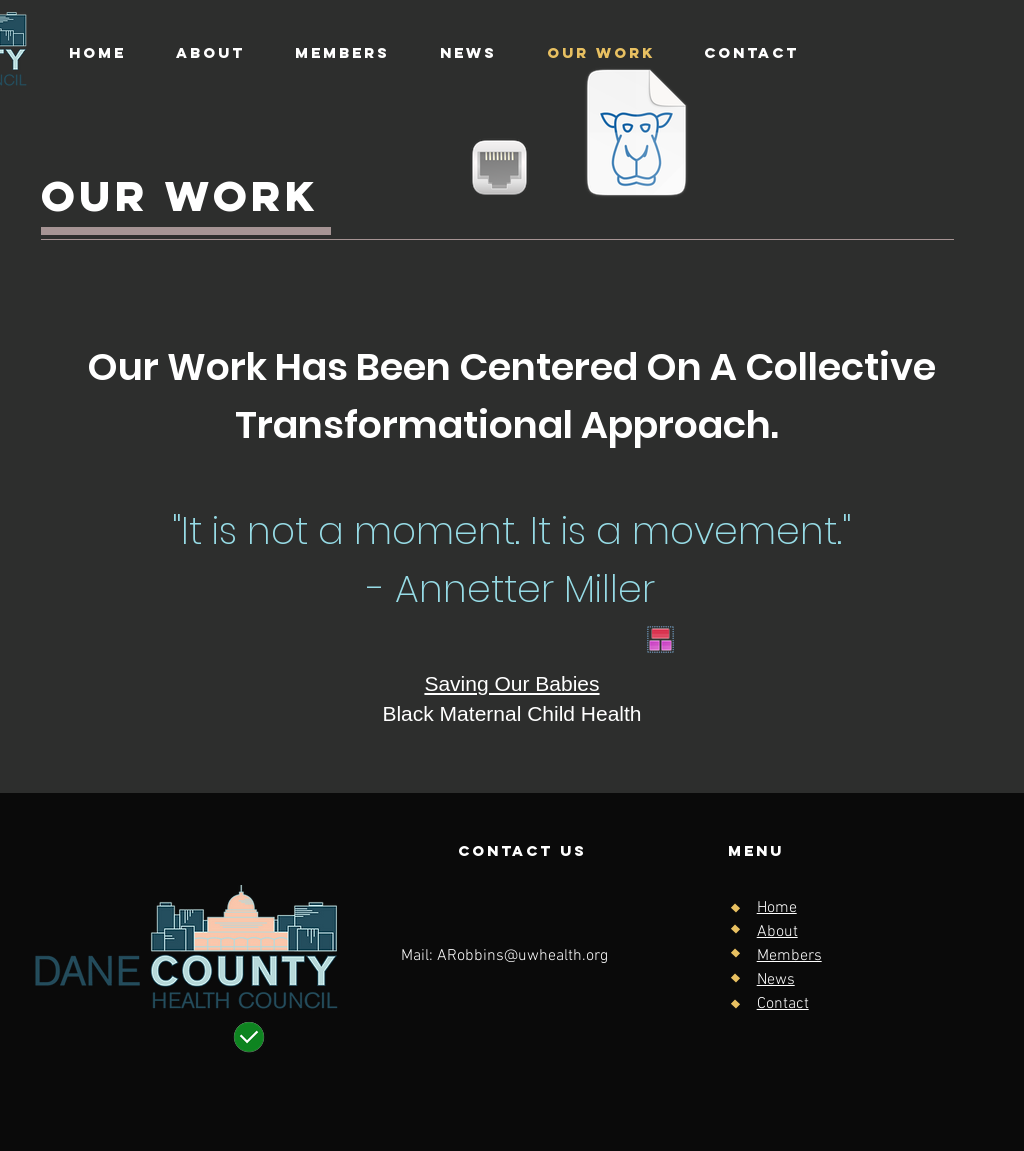 Image resolution: width=1024 pixels, height=1151 pixels. I want to click on select all items in the current view, so click(660, 639).